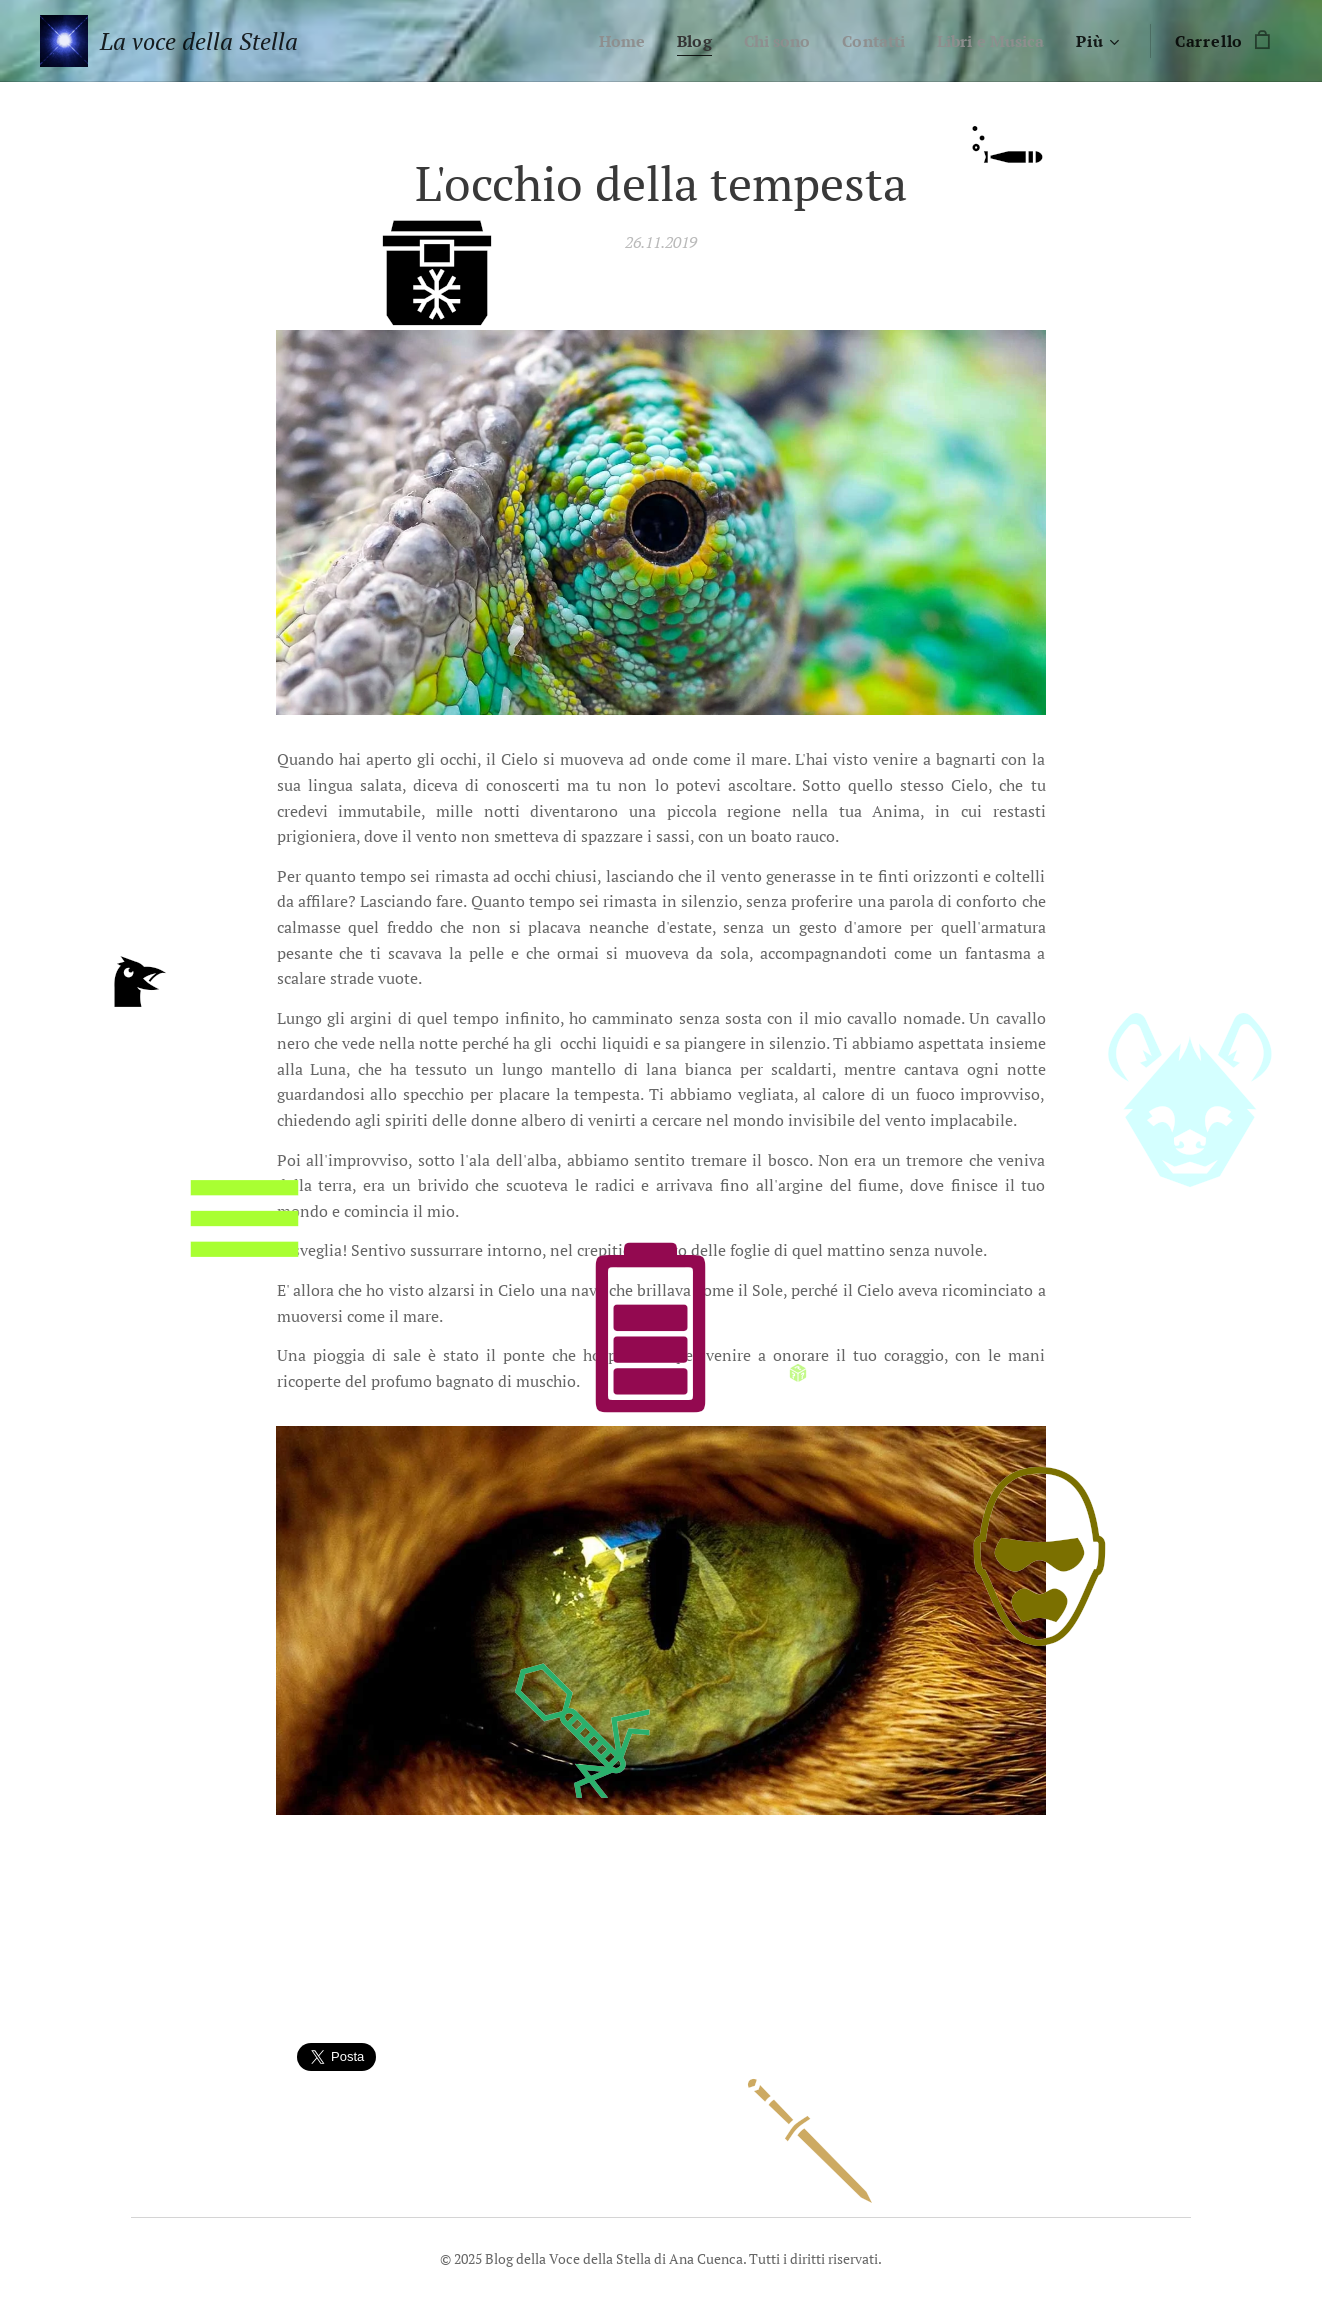 The image size is (1322, 2301). I want to click on launch torpedo attack in naval combat game, so click(1007, 157).